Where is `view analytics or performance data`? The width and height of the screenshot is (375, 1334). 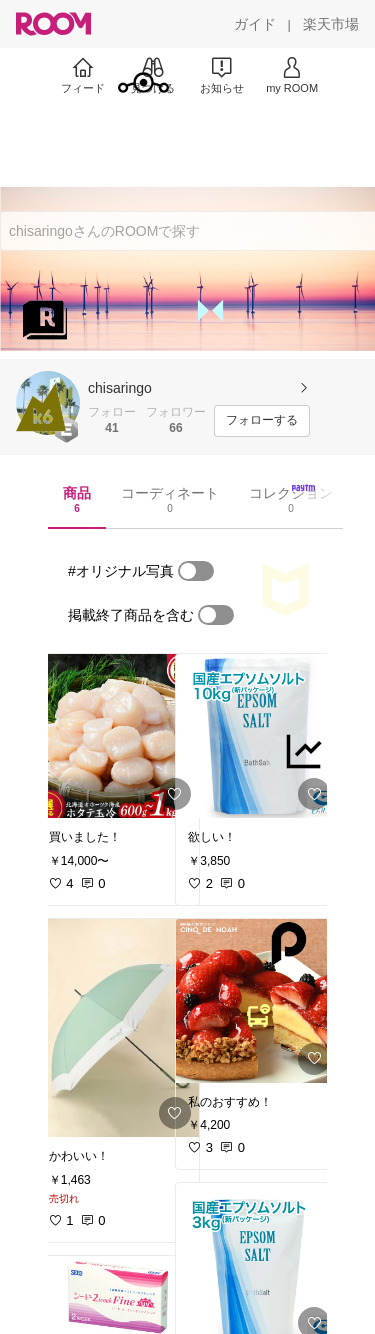 view analytics or performance data is located at coordinates (303, 751).